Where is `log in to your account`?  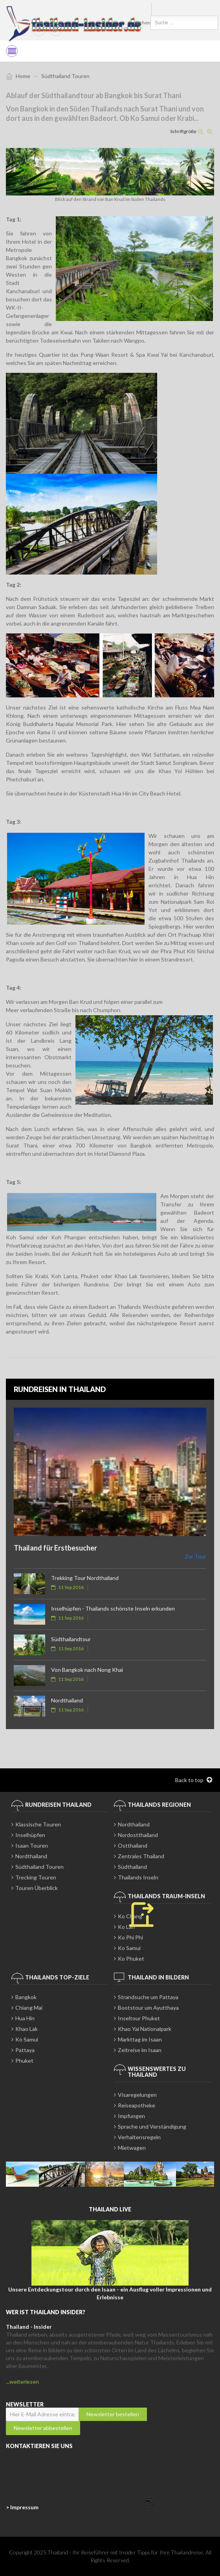
log in to your account is located at coordinates (25, 178).